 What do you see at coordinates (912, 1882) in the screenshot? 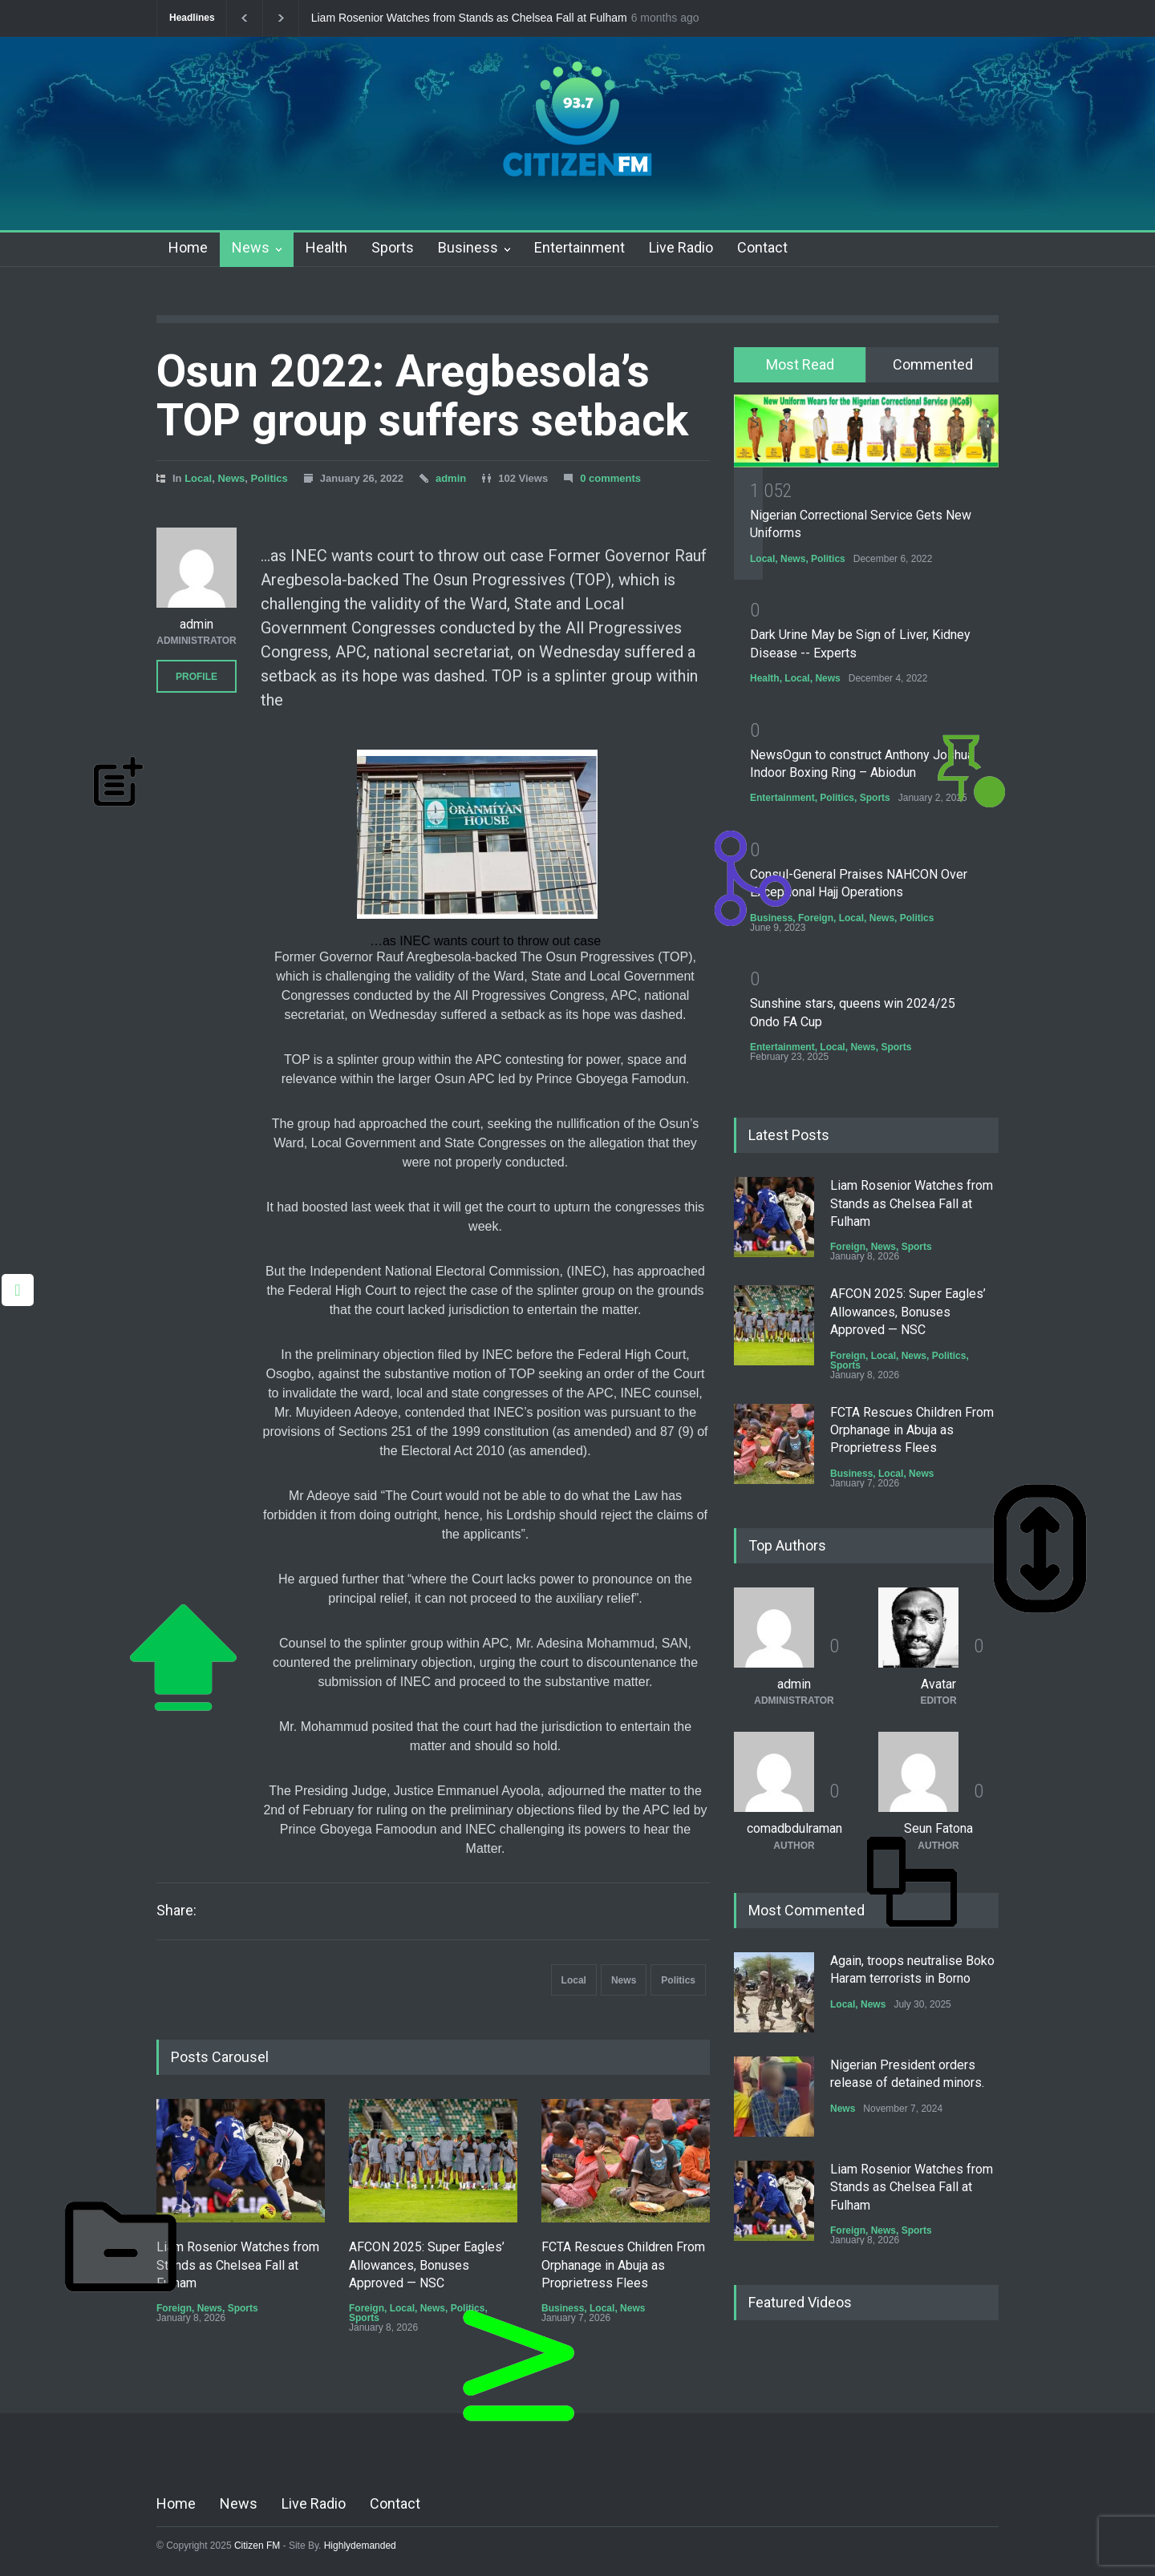
I see `toggle editor layout arrangement` at bounding box center [912, 1882].